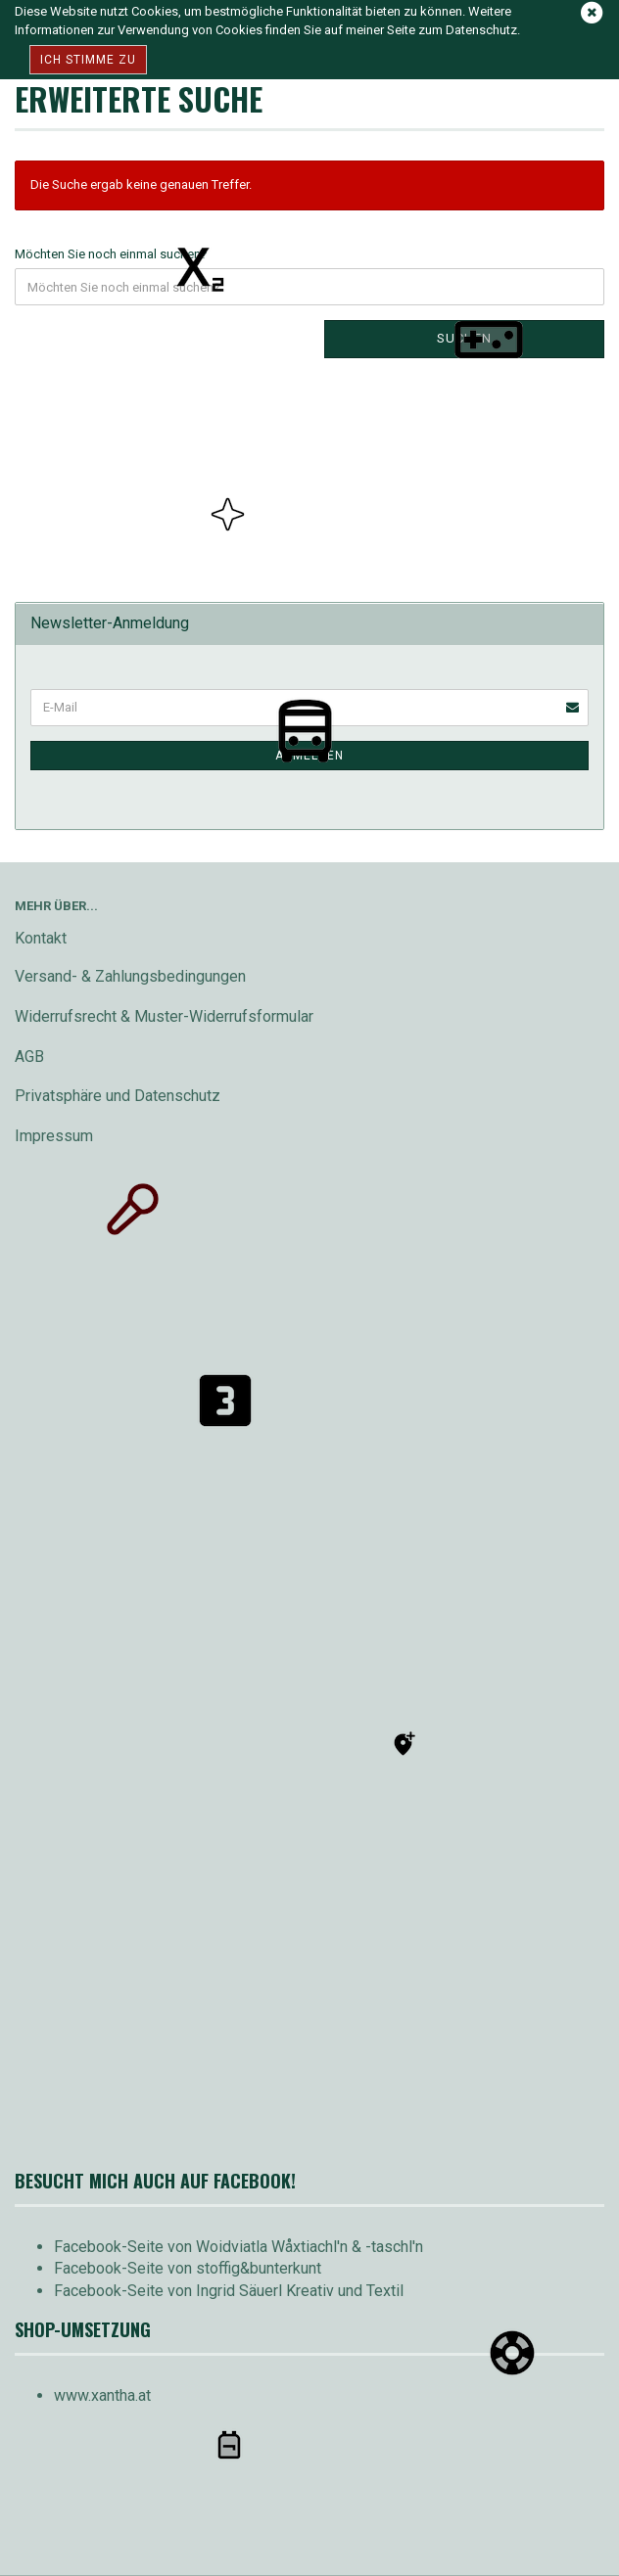 This screenshot has height=2576, width=619. Describe the element at coordinates (225, 1401) in the screenshot. I see `step 3 in a multi-step process` at that location.